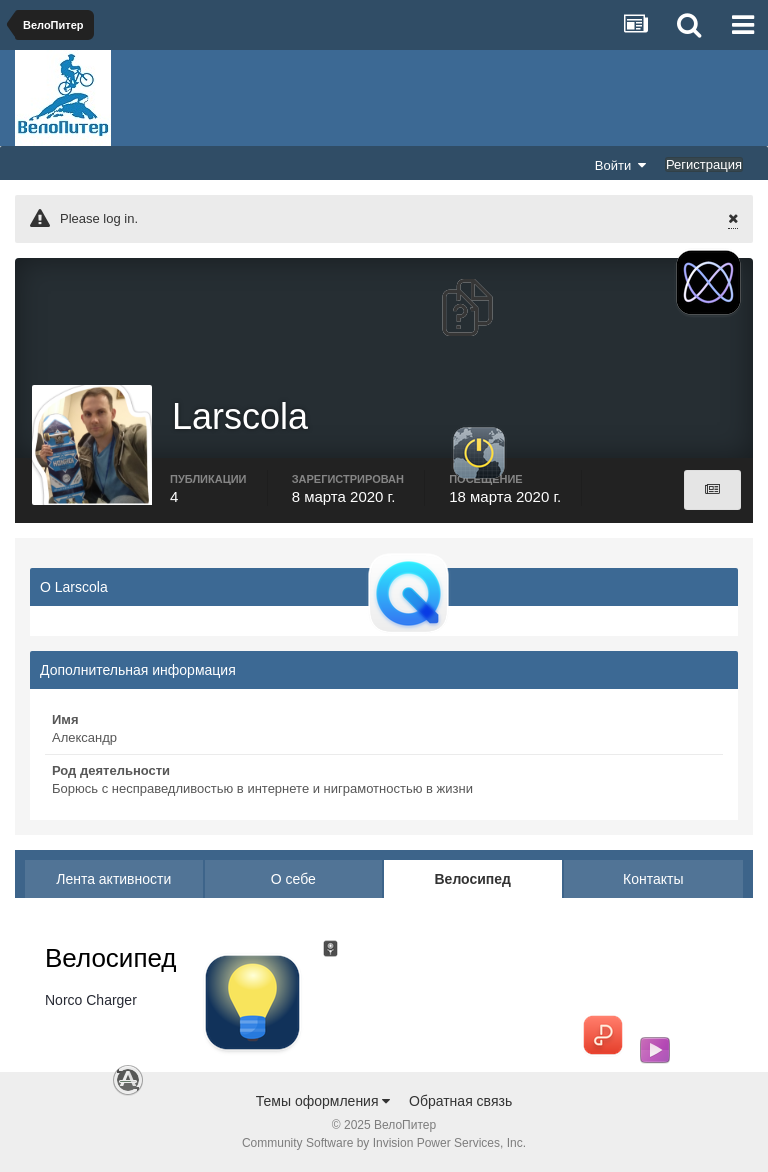 This screenshot has height=1172, width=768. What do you see at coordinates (467, 307) in the screenshot?
I see `access frequently asked questions` at bounding box center [467, 307].